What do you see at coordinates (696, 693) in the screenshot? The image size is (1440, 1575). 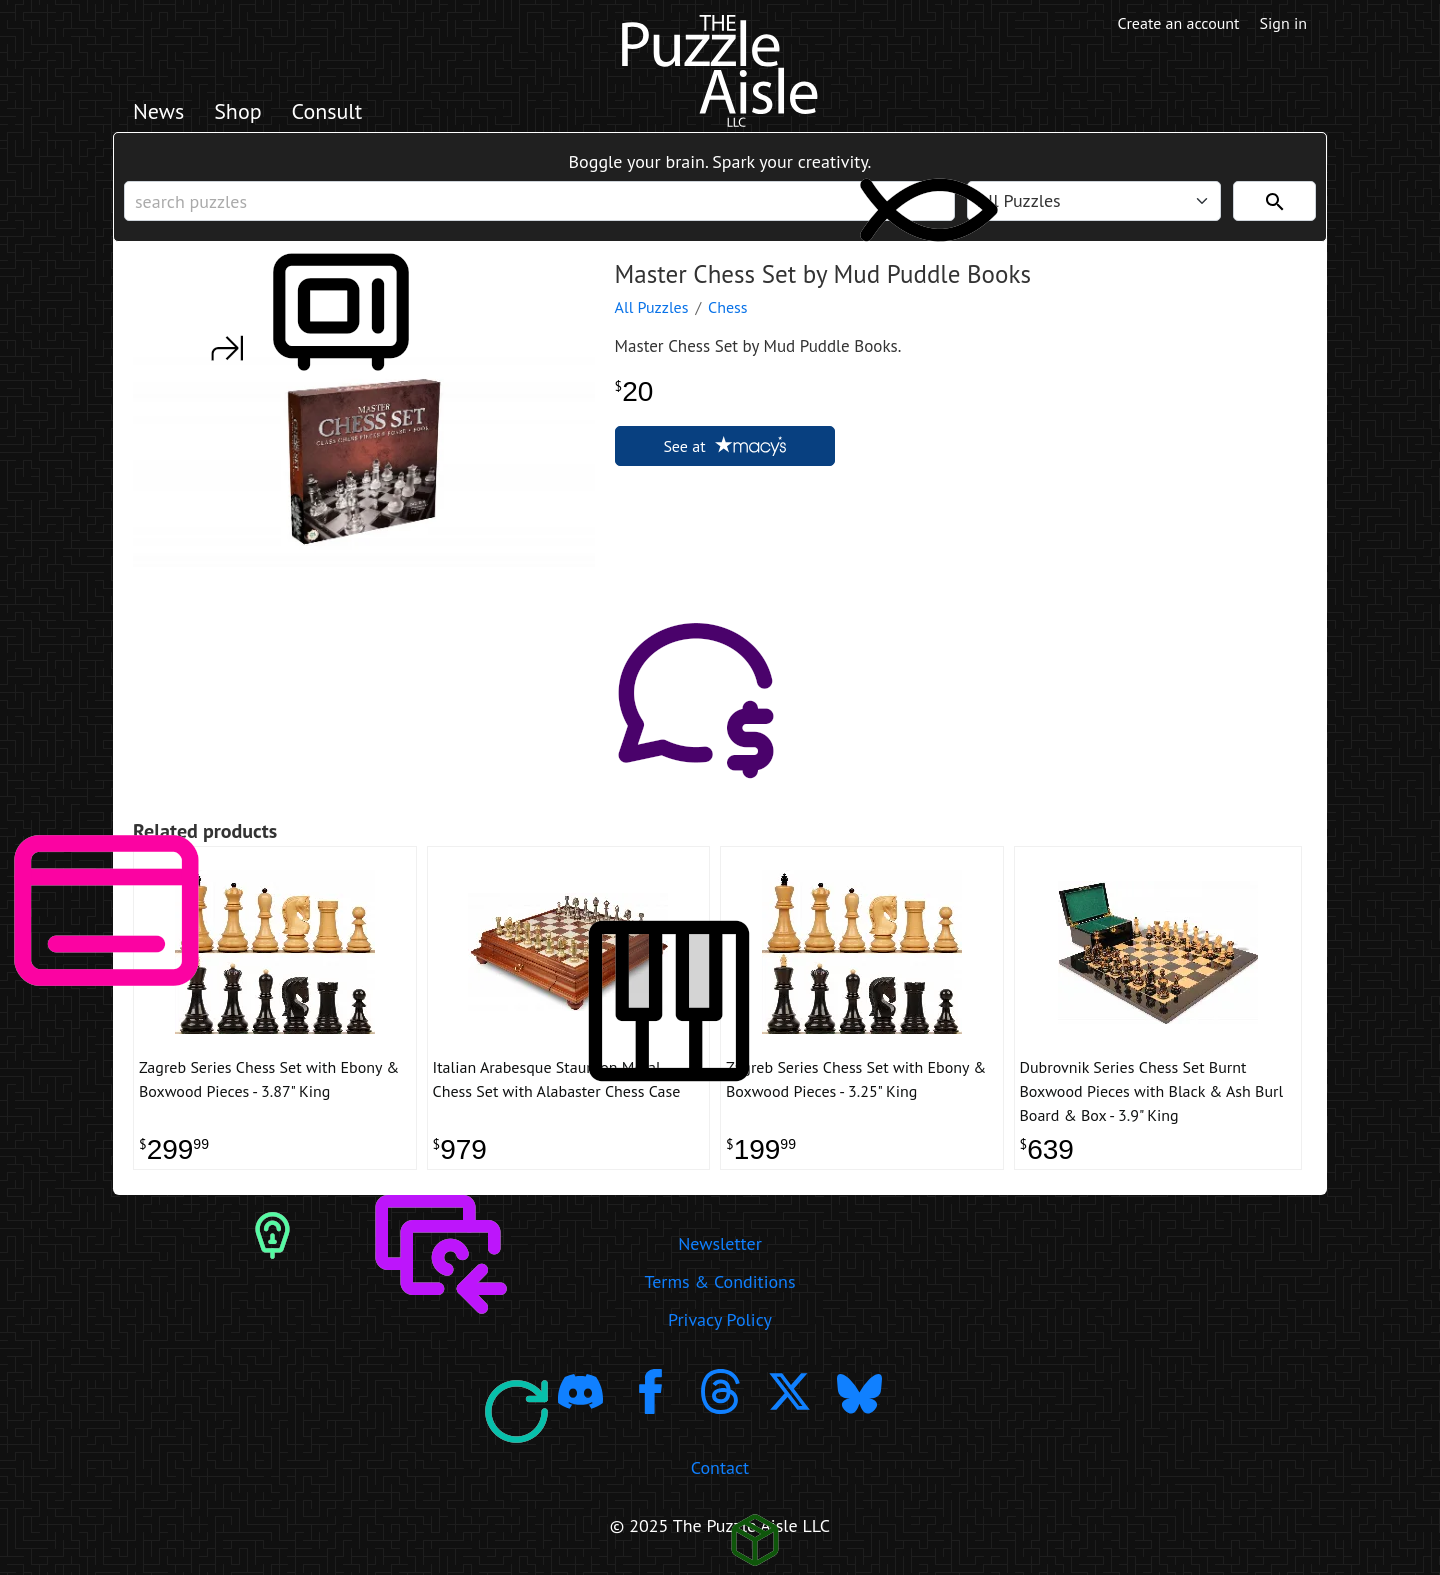 I see `send or receive payment messages` at bounding box center [696, 693].